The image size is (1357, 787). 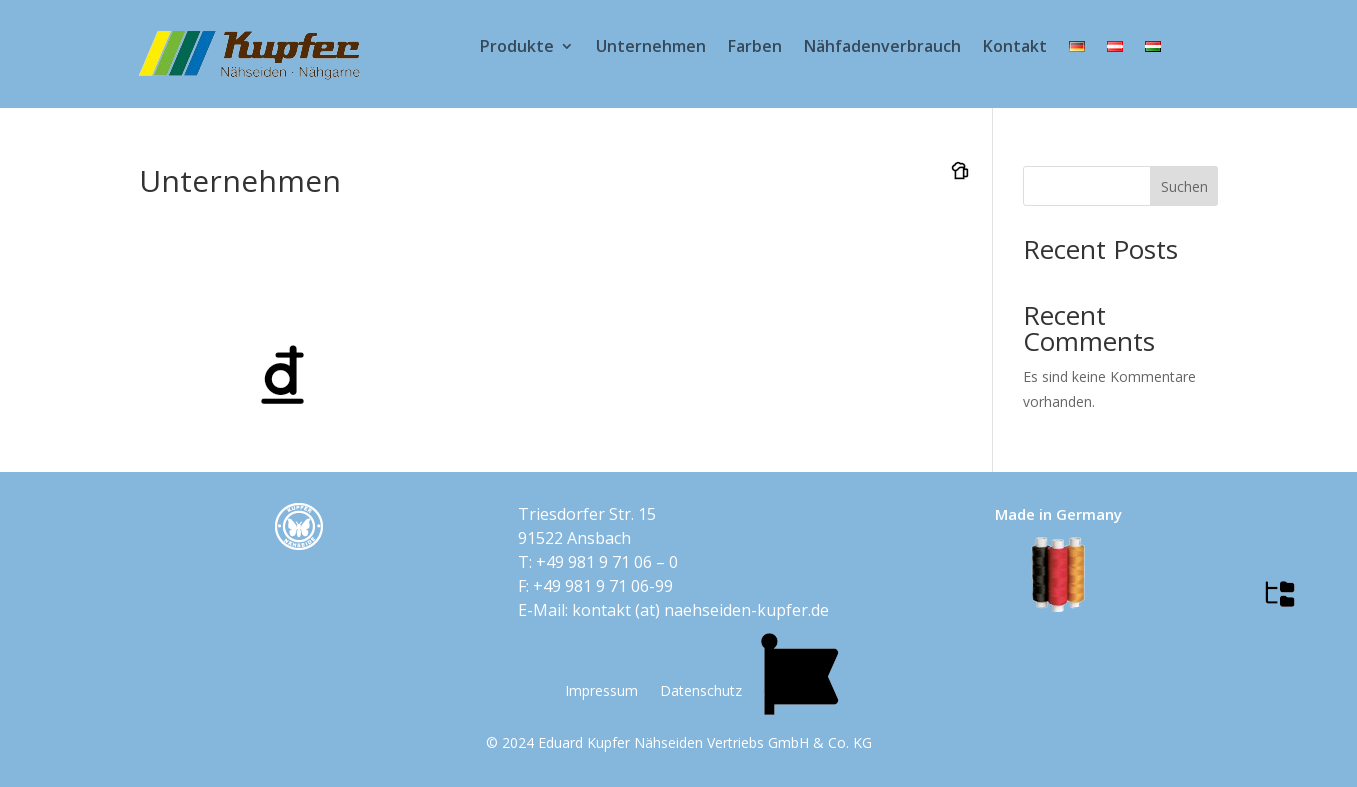 What do you see at coordinates (1280, 594) in the screenshot?
I see `browse folder hierarchy` at bounding box center [1280, 594].